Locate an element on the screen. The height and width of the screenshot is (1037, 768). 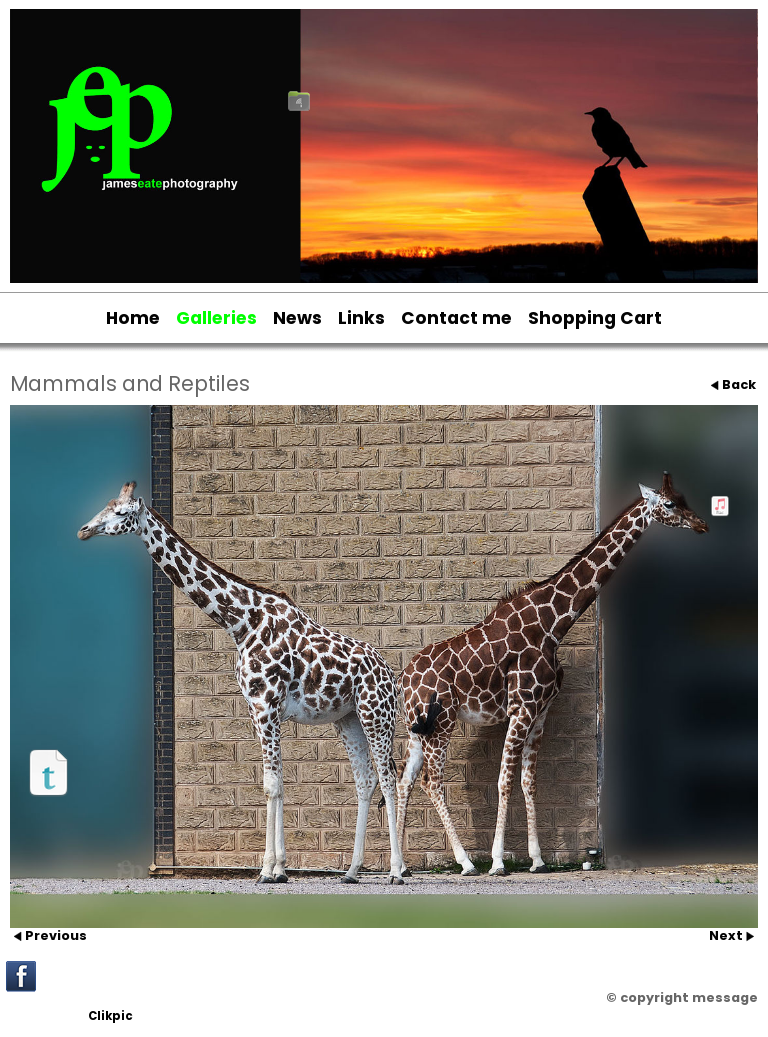
a typst document file is located at coordinates (48, 772).